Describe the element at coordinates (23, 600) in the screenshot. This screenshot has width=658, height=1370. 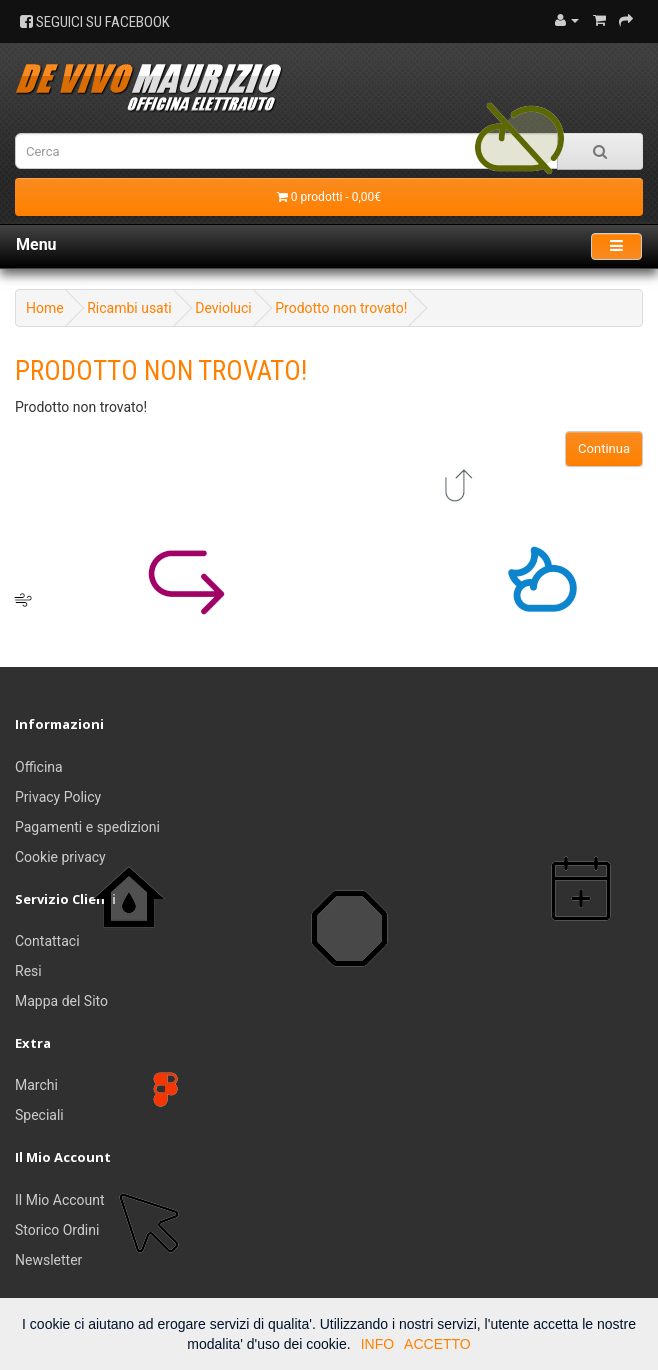
I see `indicates current wind conditions` at that location.